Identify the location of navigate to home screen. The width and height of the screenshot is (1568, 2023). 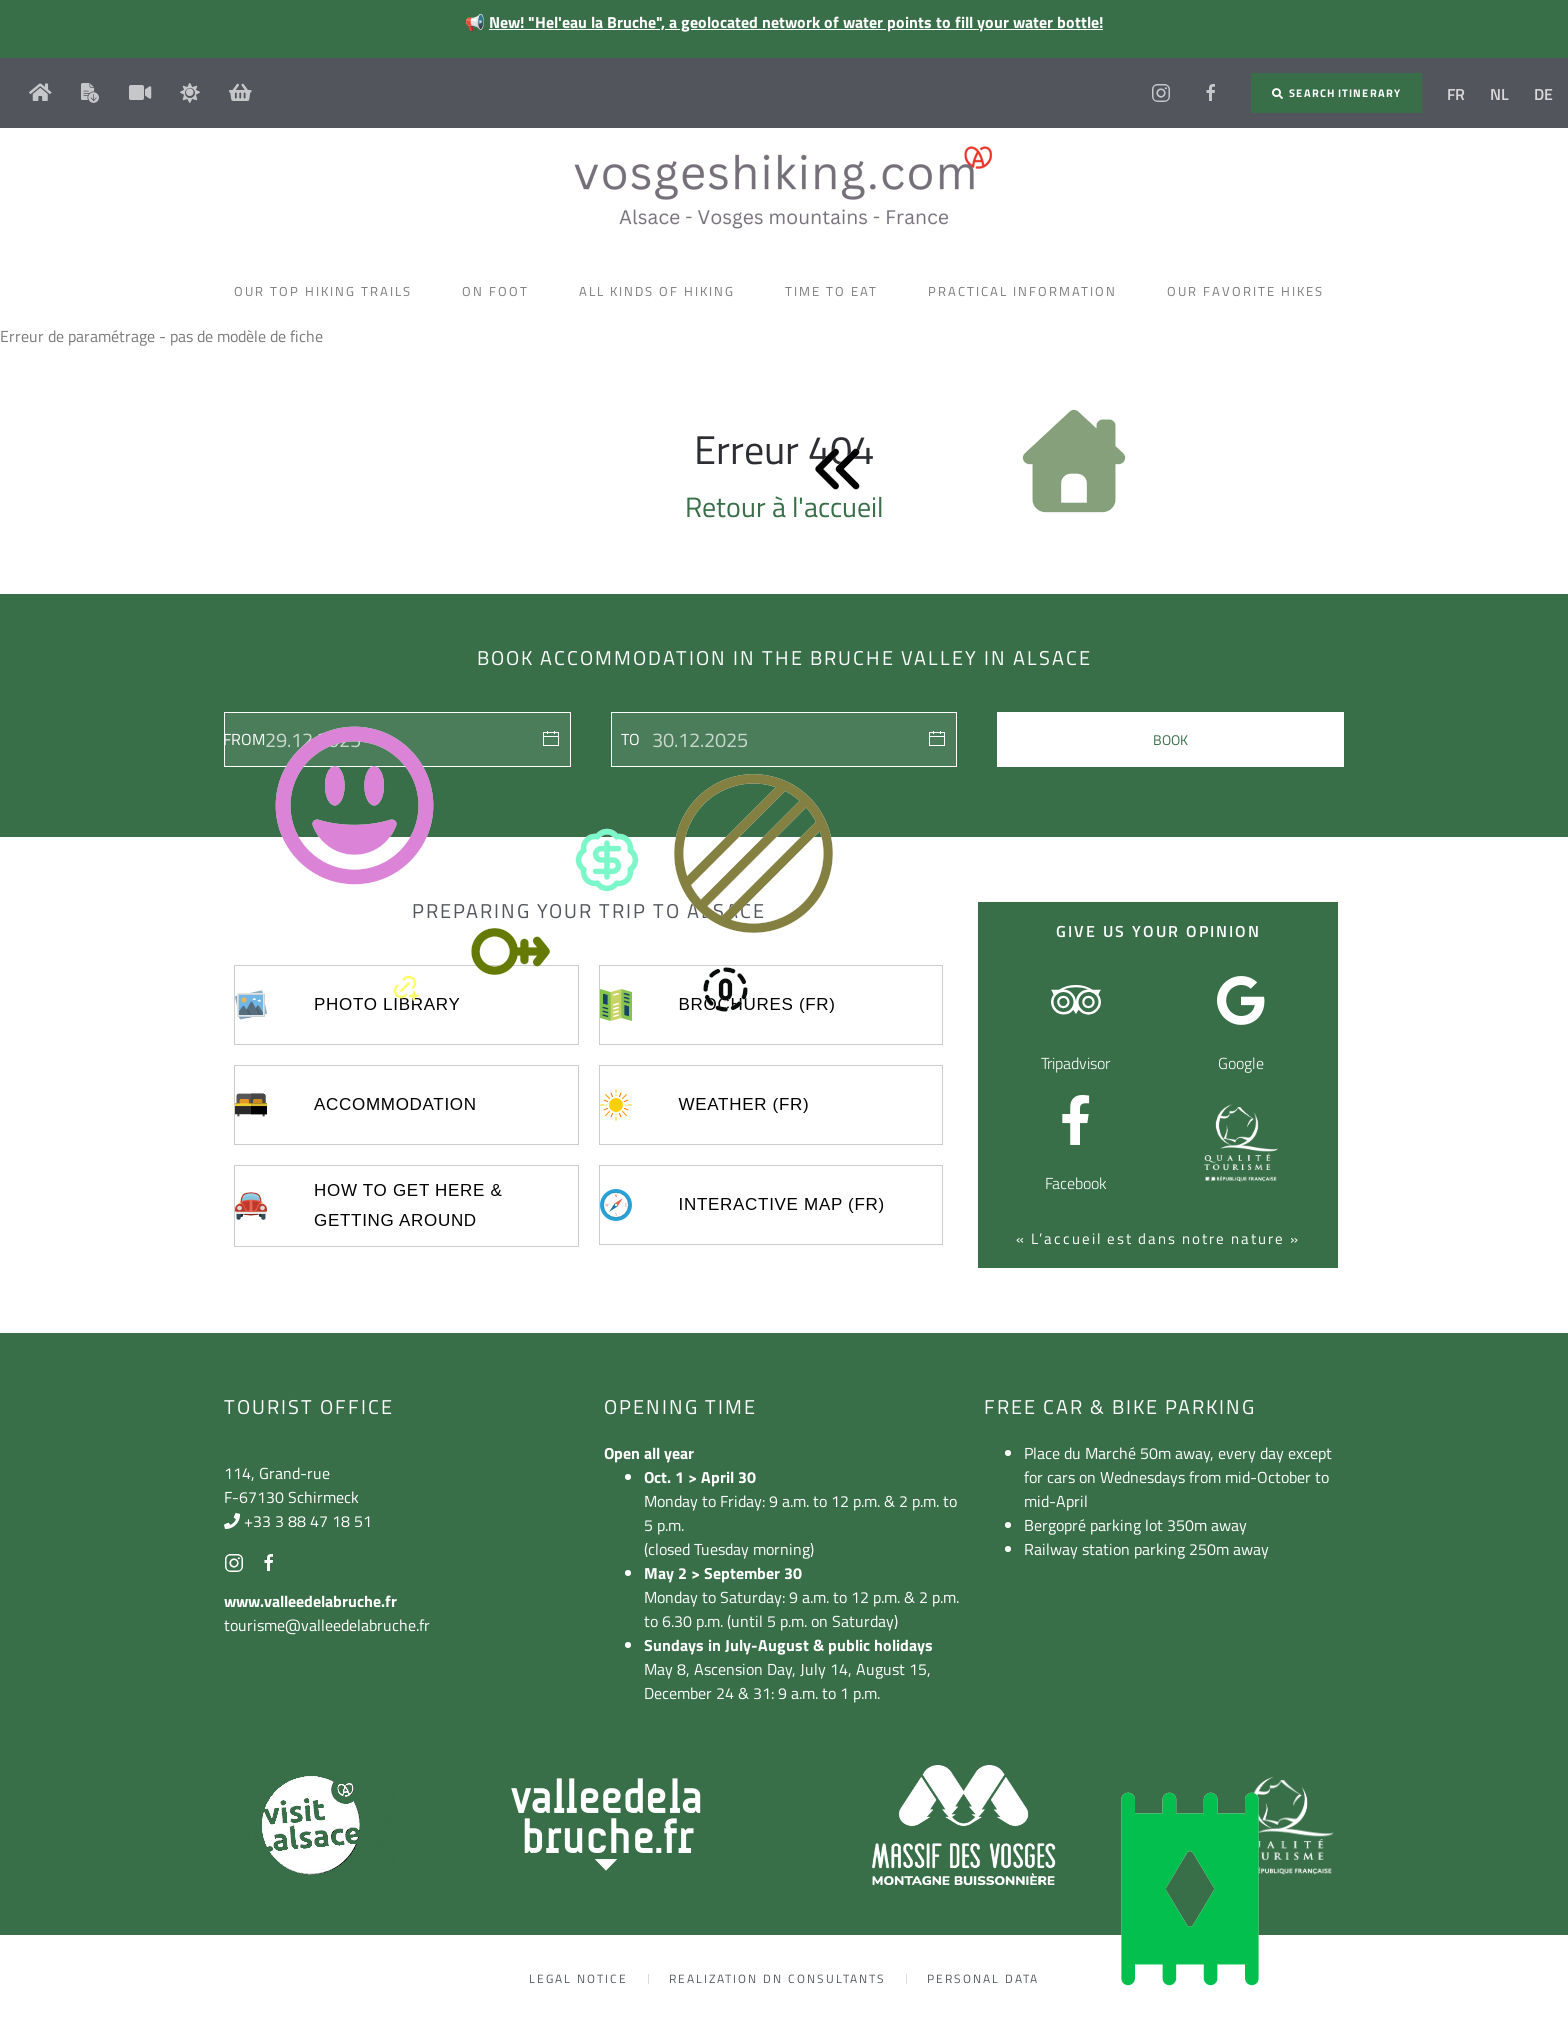
(1074, 461).